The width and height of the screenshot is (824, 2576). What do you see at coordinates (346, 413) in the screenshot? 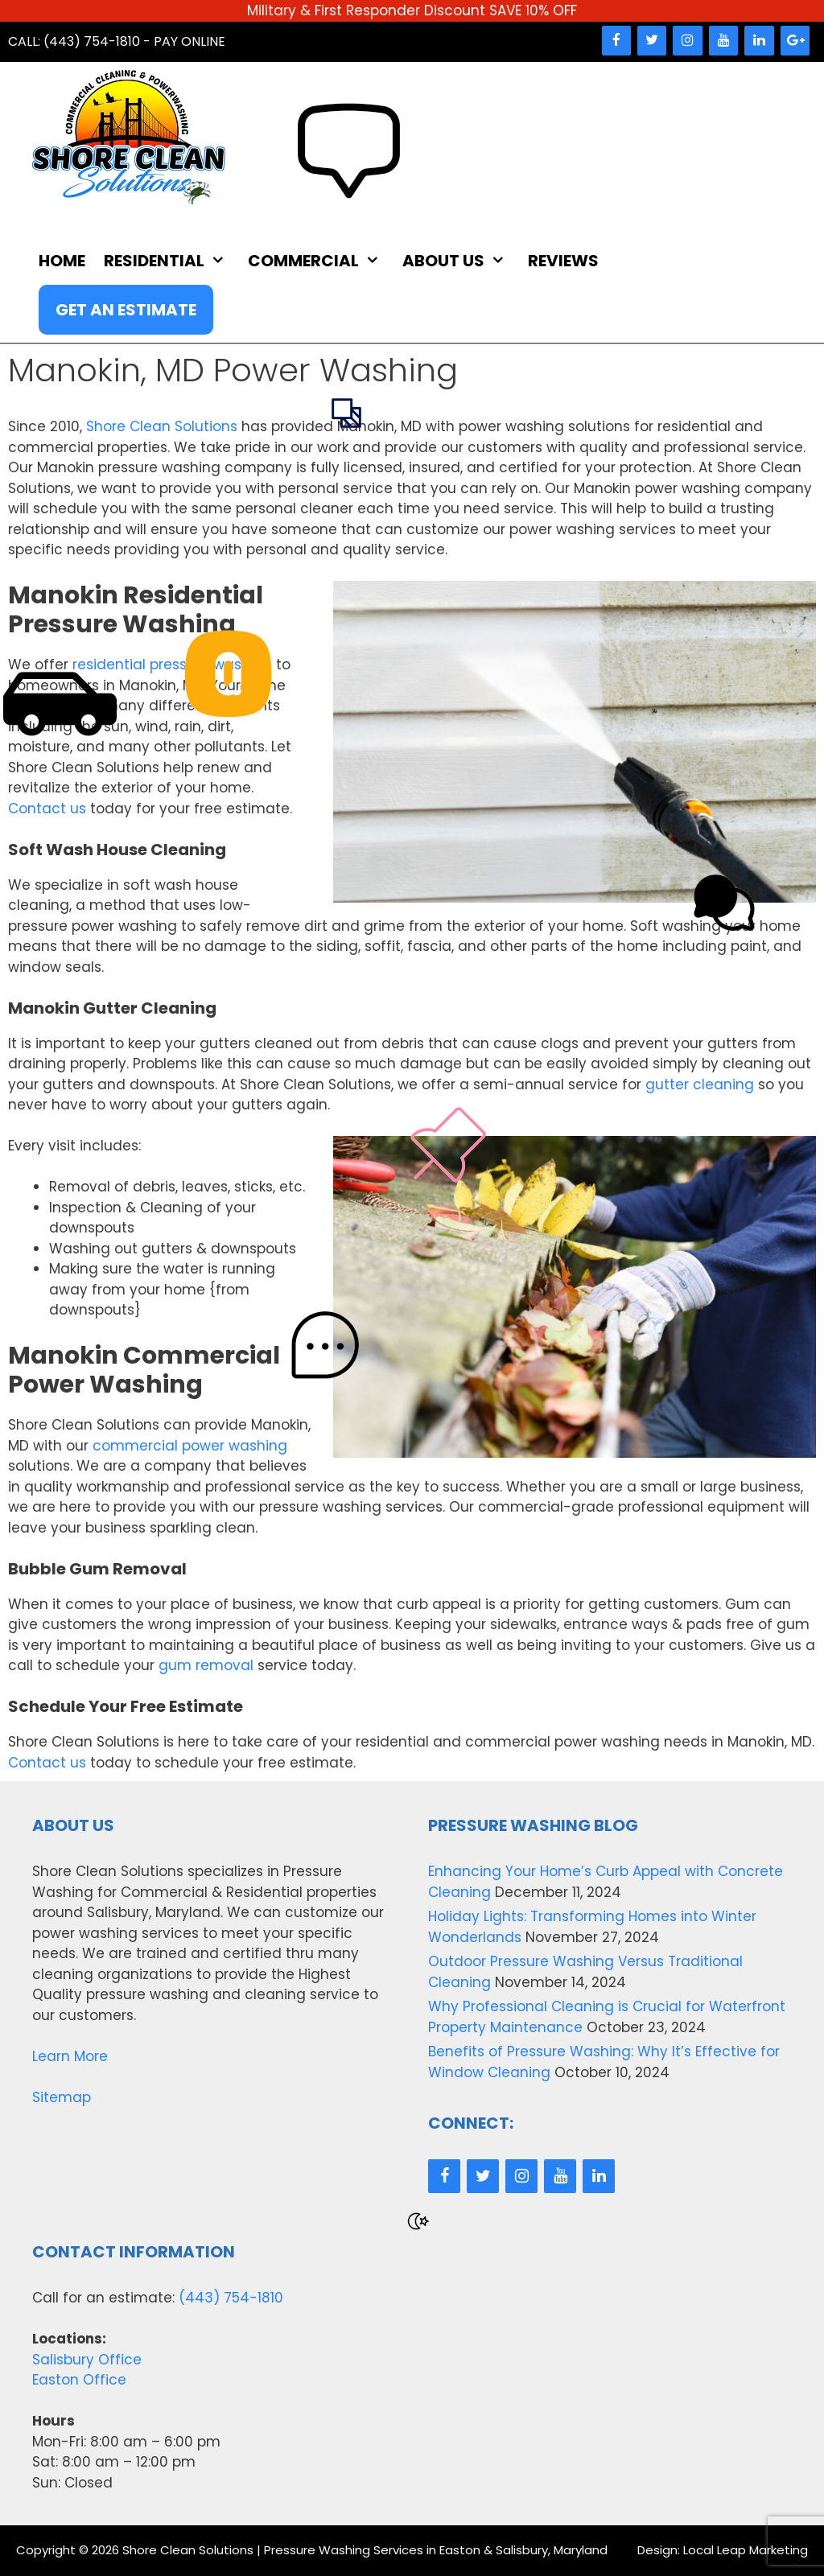
I see `subtract or remove a layer from selection` at bounding box center [346, 413].